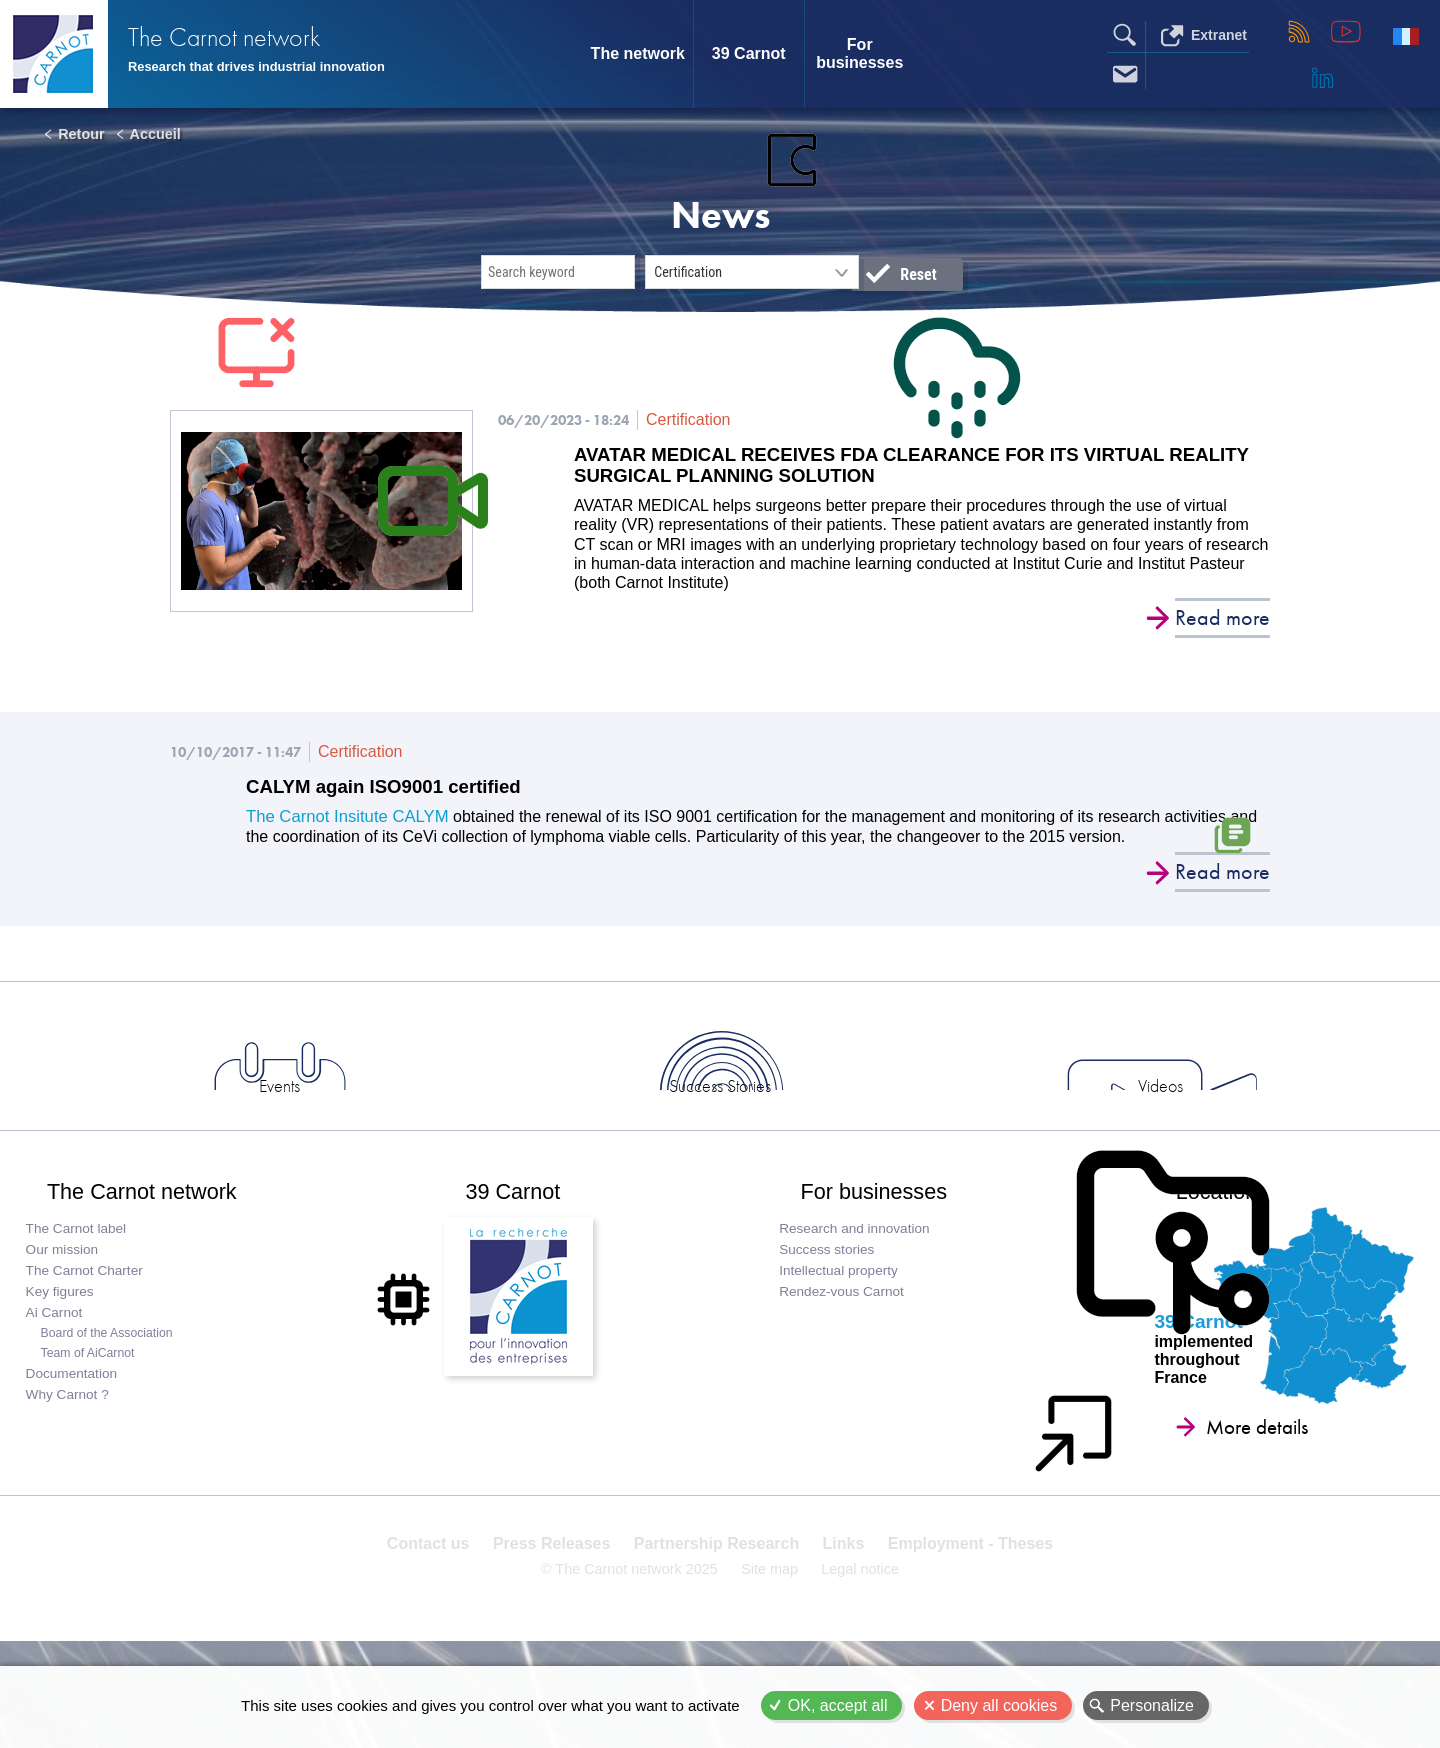 This screenshot has width=1440, height=1748. What do you see at coordinates (957, 375) in the screenshot?
I see `indicates light rain or drizzle conditions` at bounding box center [957, 375].